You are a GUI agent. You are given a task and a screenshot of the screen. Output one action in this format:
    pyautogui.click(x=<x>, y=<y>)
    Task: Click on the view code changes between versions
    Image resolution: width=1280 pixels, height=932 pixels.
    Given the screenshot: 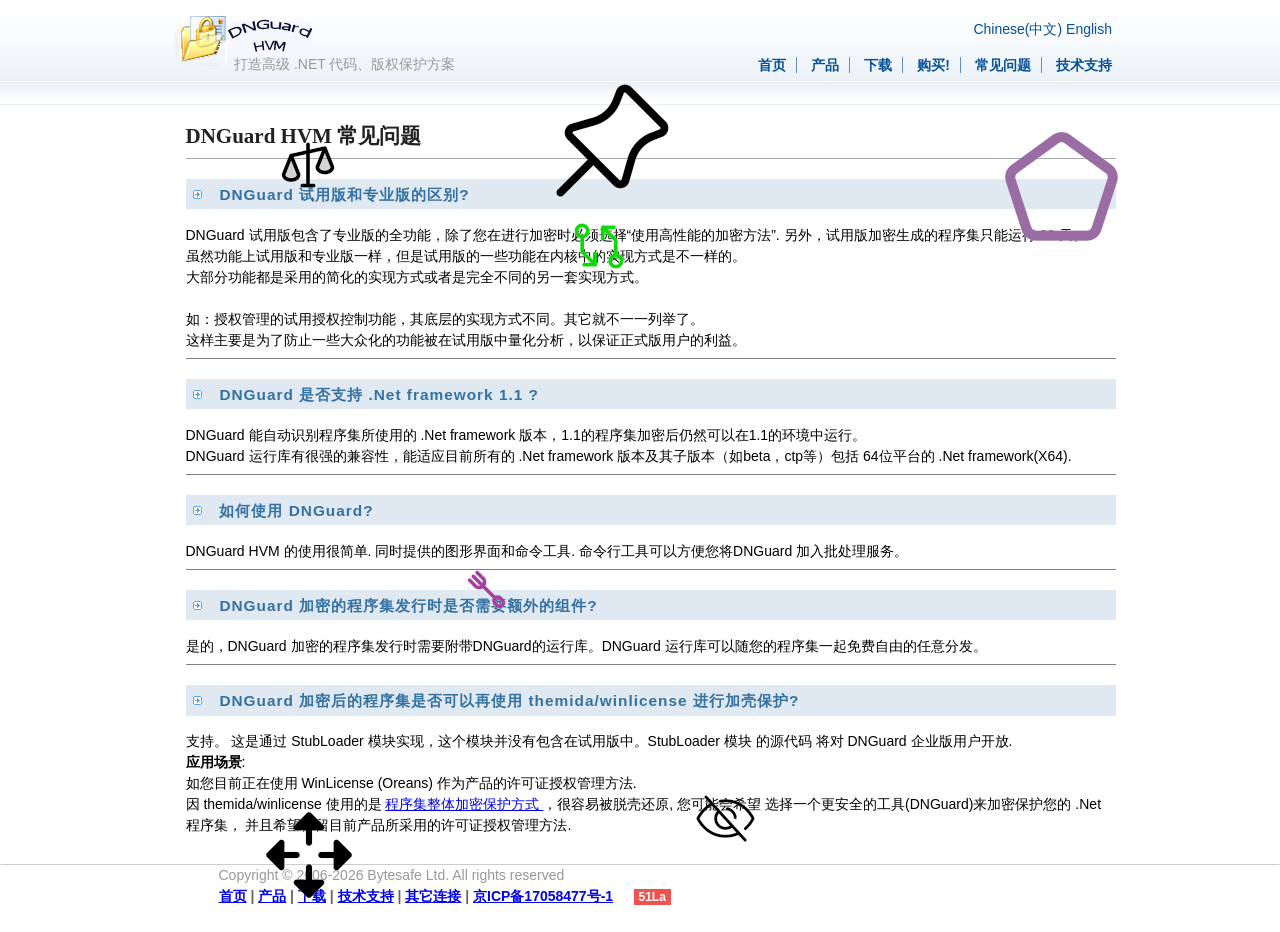 What is the action you would take?
    pyautogui.click(x=599, y=246)
    